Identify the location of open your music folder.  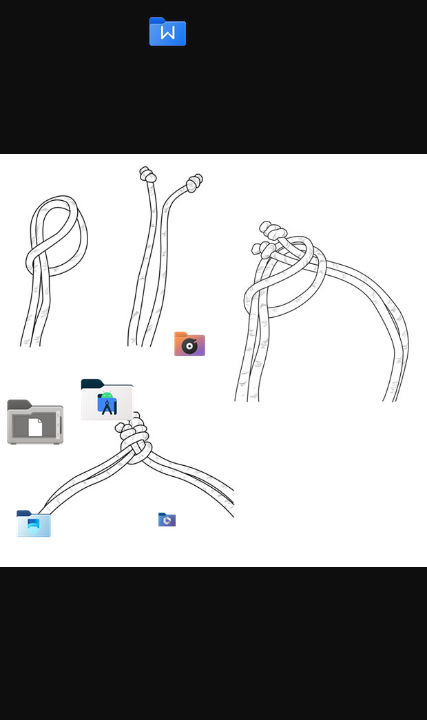
(189, 344).